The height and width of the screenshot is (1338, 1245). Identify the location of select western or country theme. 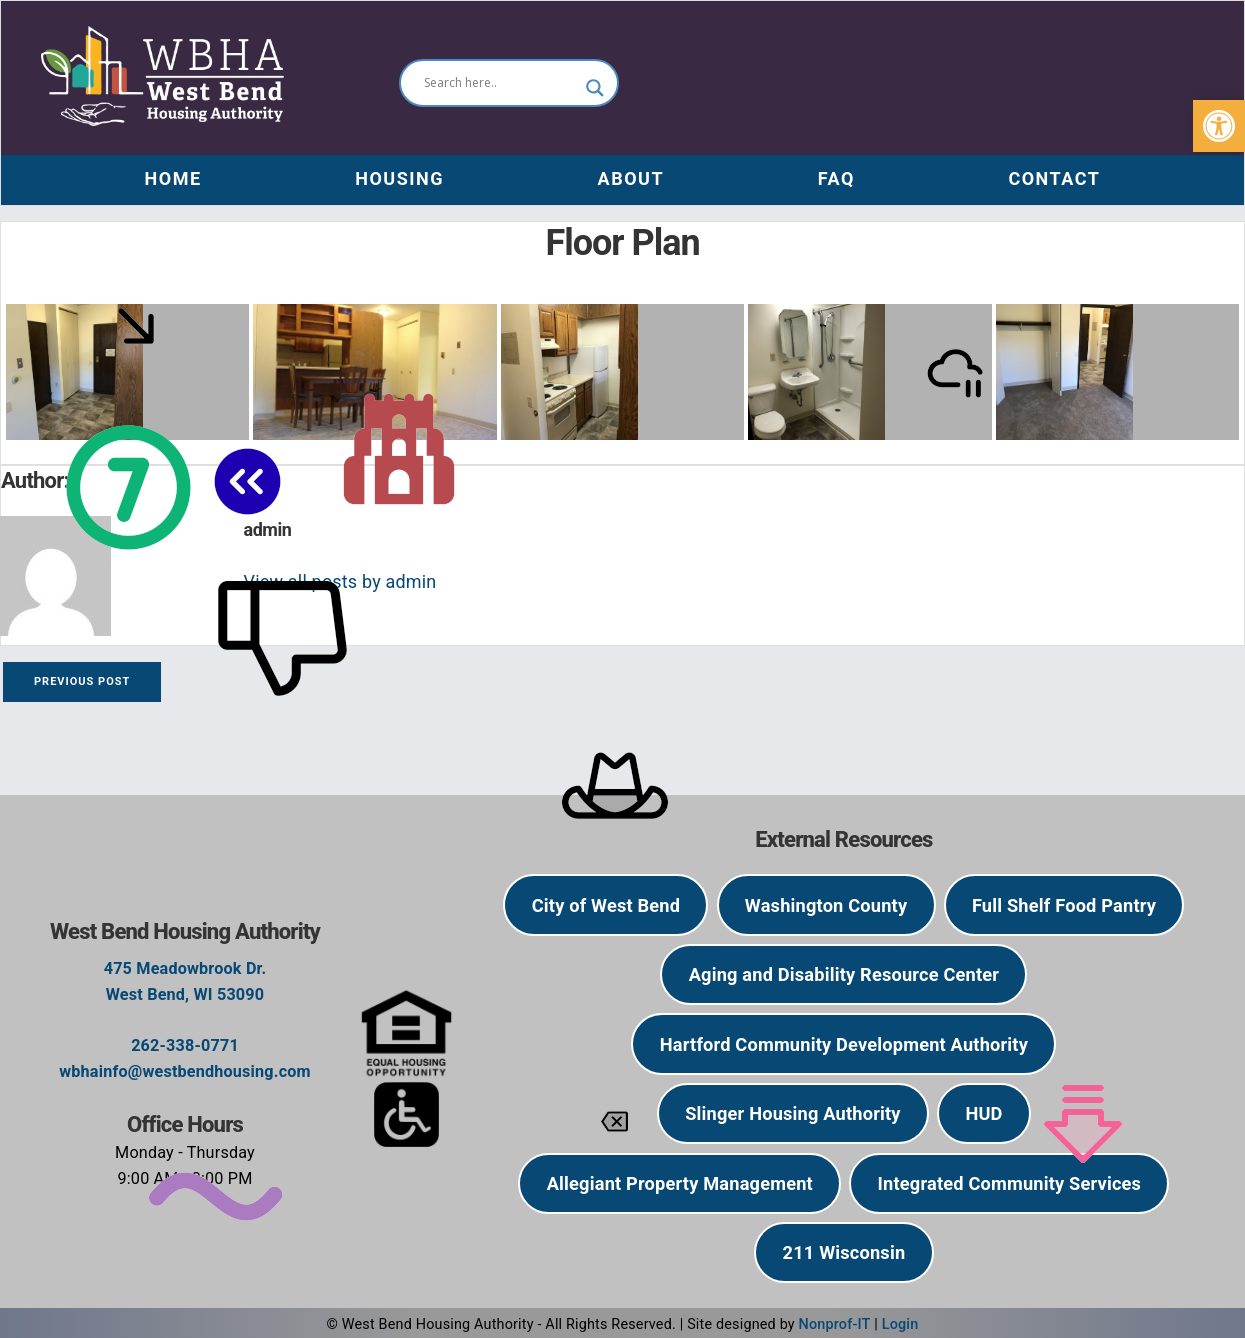
(615, 789).